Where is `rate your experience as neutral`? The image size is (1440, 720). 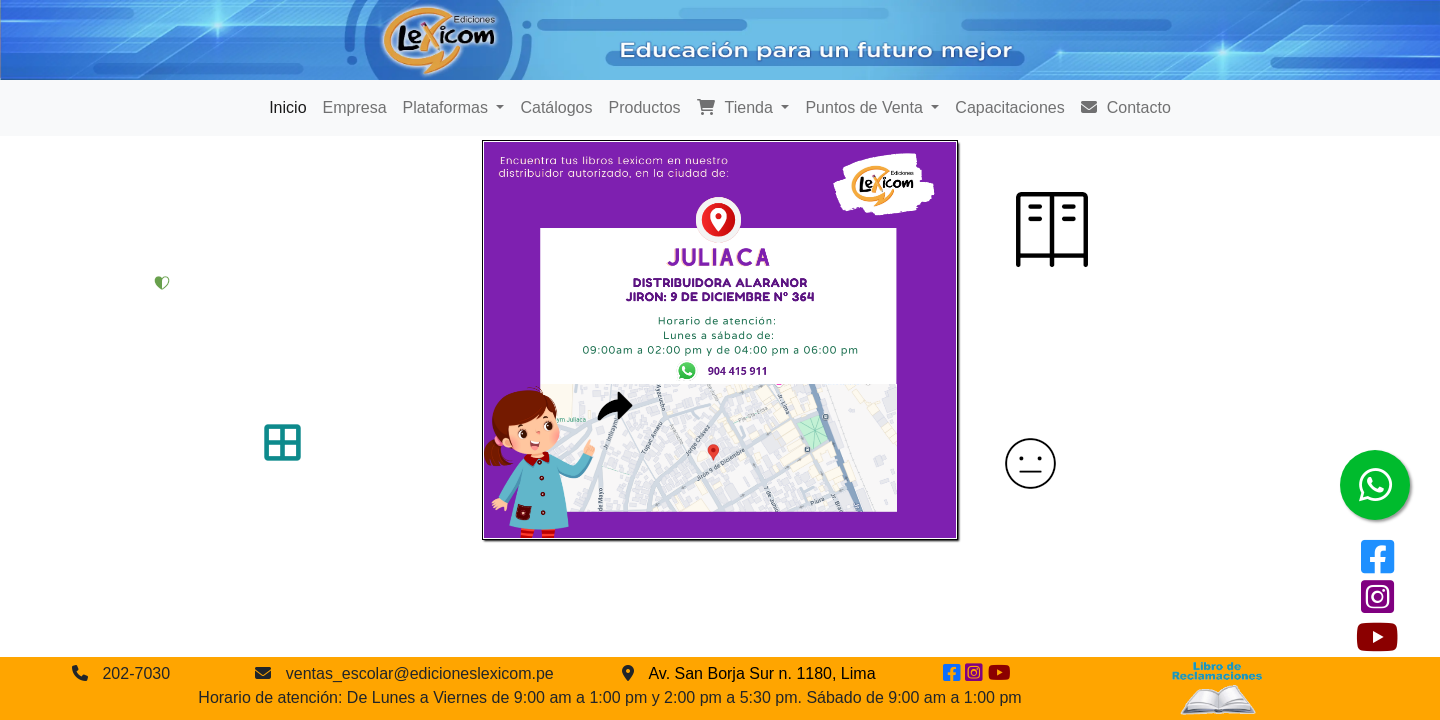
rate your experience as neutral is located at coordinates (1030, 463).